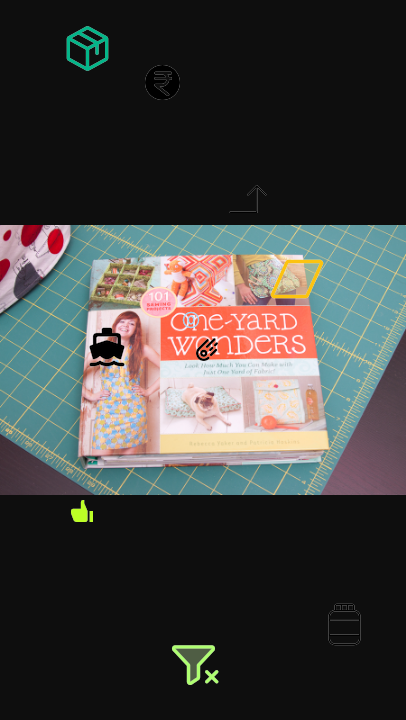  What do you see at coordinates (207, 350) in the screenshot?
I see `indicates a trending or viral item` at bounding box center [207, 350].